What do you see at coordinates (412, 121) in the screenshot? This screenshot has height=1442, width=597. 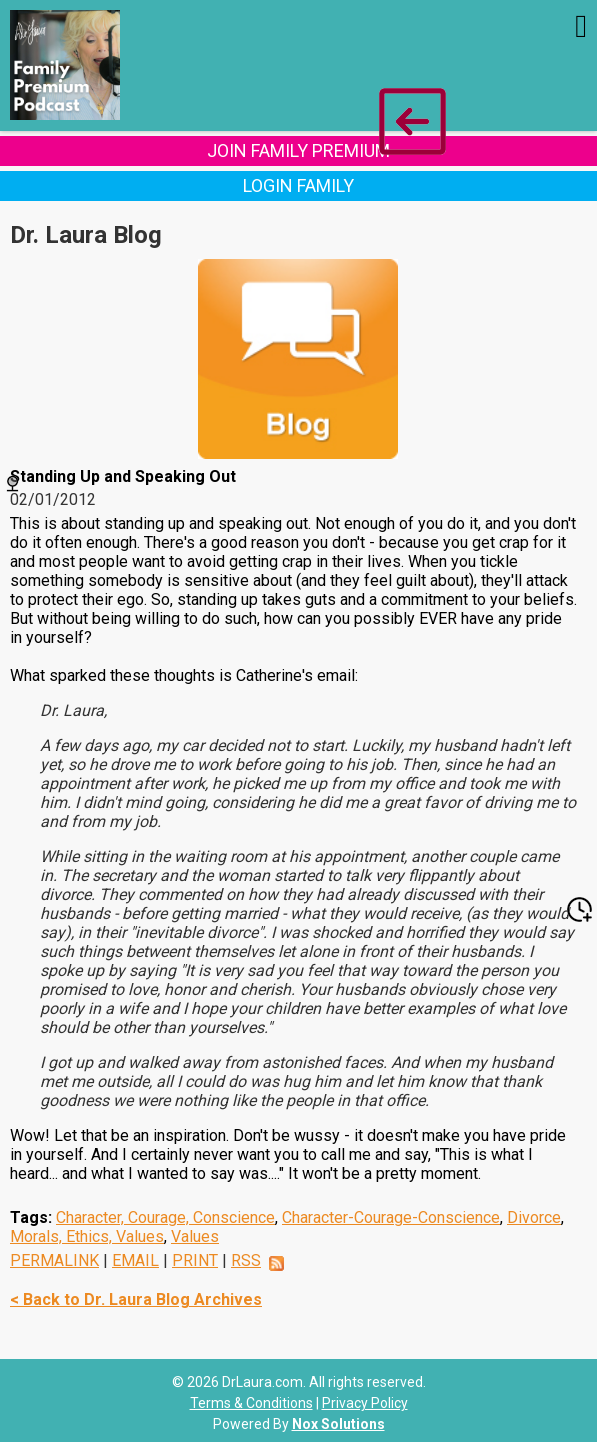 I see `navigate back to the previous screen` at bounding box center [412, 121].